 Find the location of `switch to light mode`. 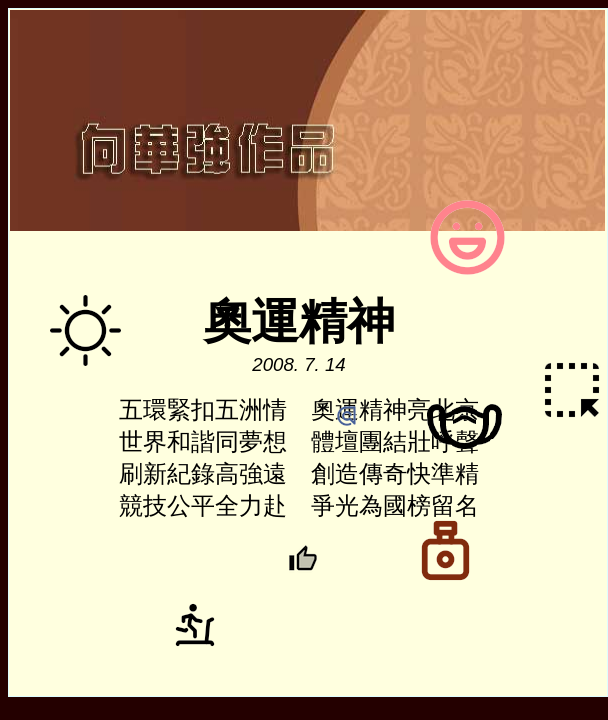

switch to light mode is located at coordinates (85, 330).